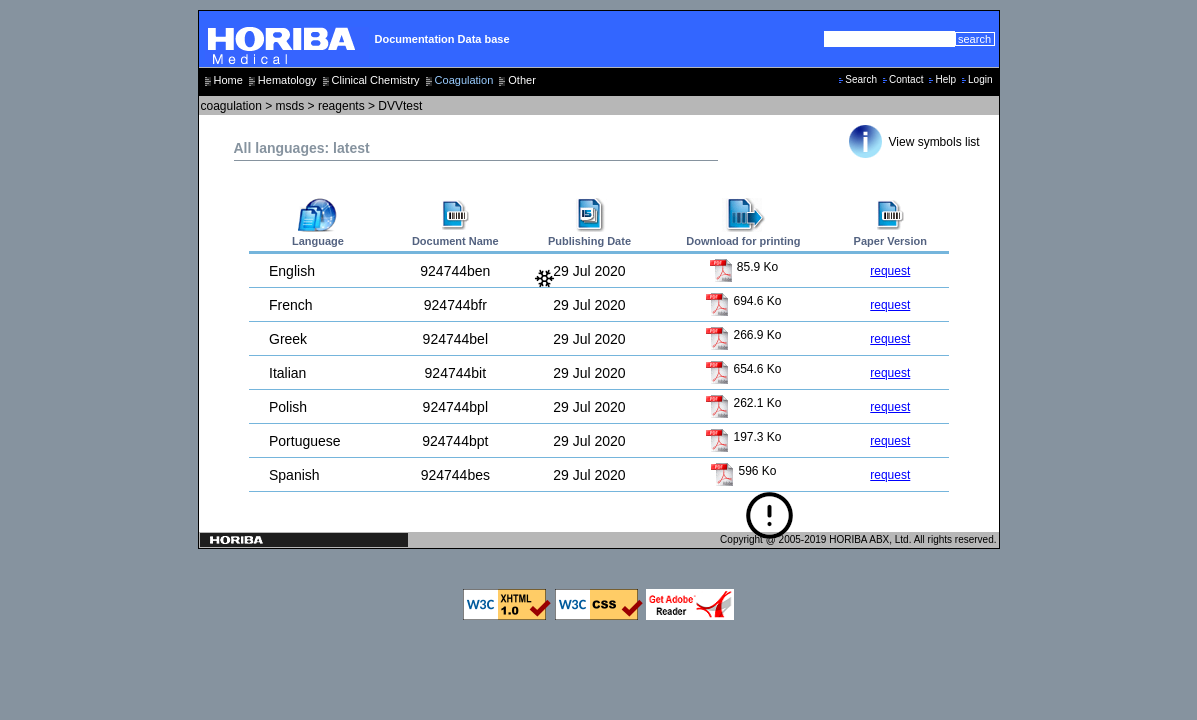 The image size is (1197, 720). I want to click on indicates a warning or alert status, so click(769, 515).